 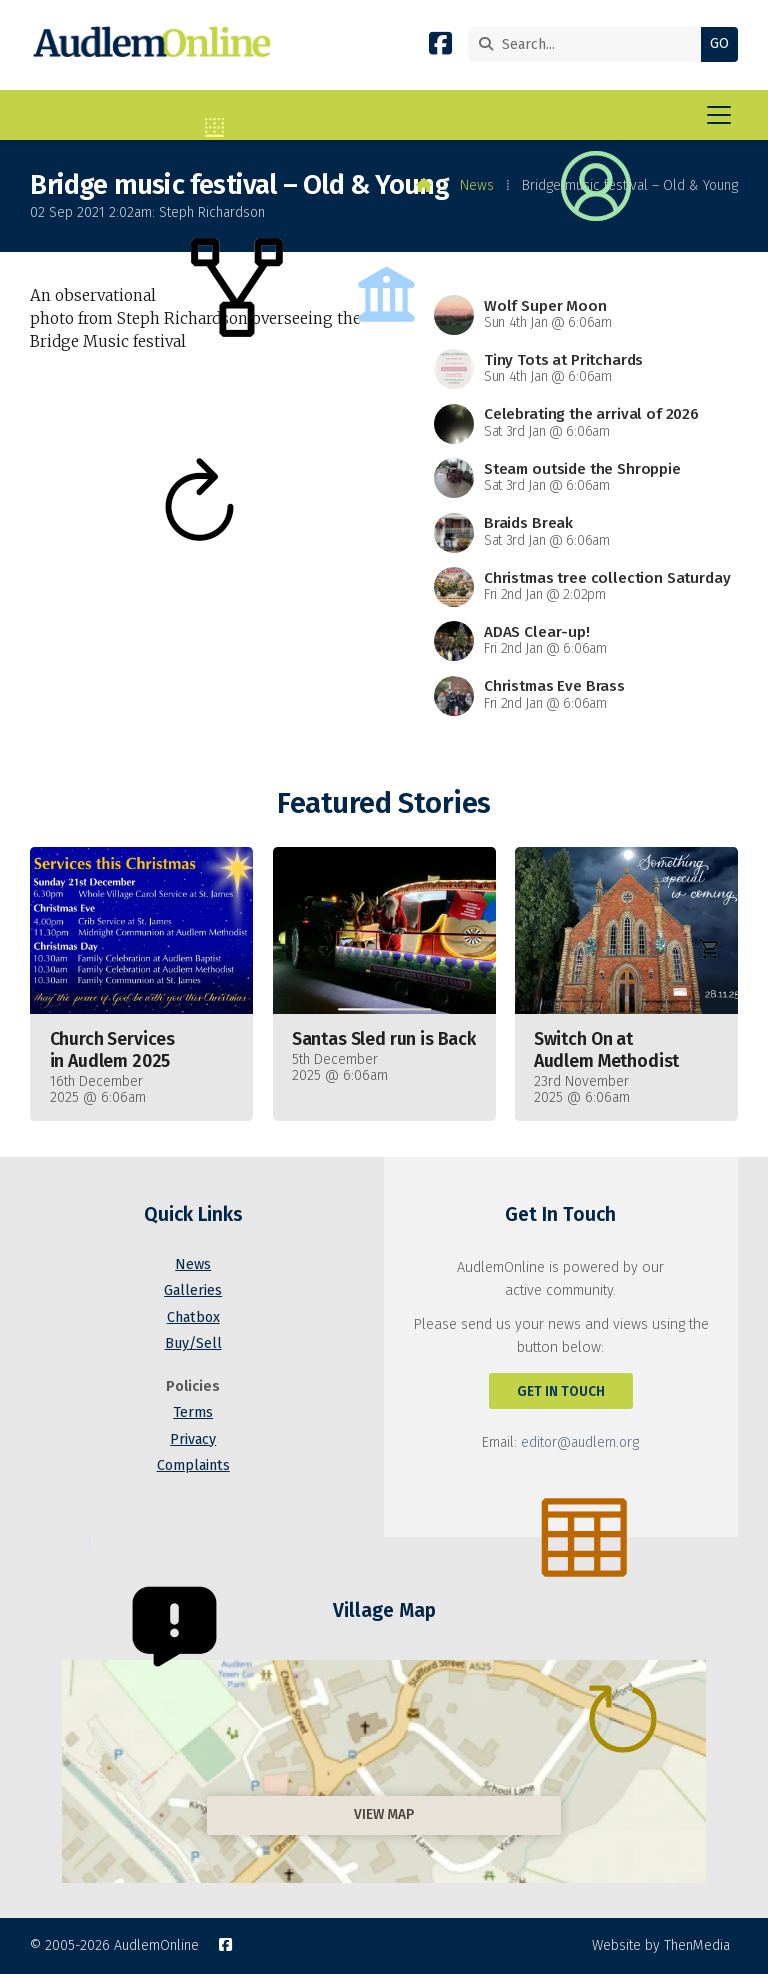 What do you see at coordinates (88, 1542) in the screenshot?
I see `indicates first place or top ranking` at bounding box center [88, 1542].